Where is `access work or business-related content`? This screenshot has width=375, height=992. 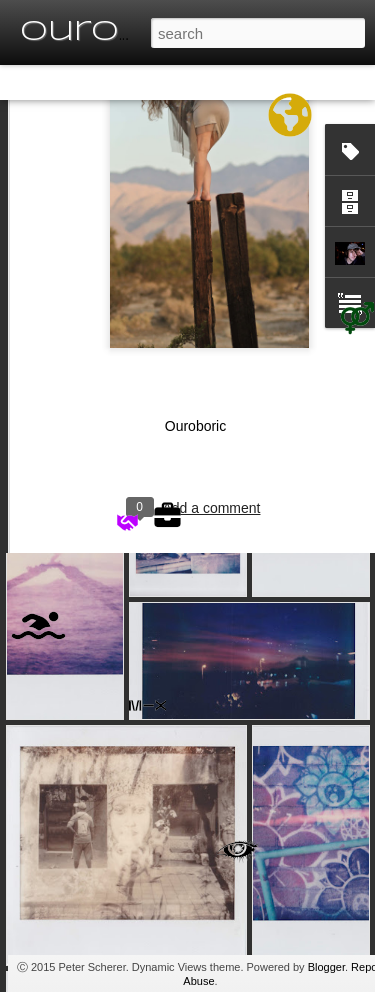 access work or business-related content is located at coordinates (167, 515).